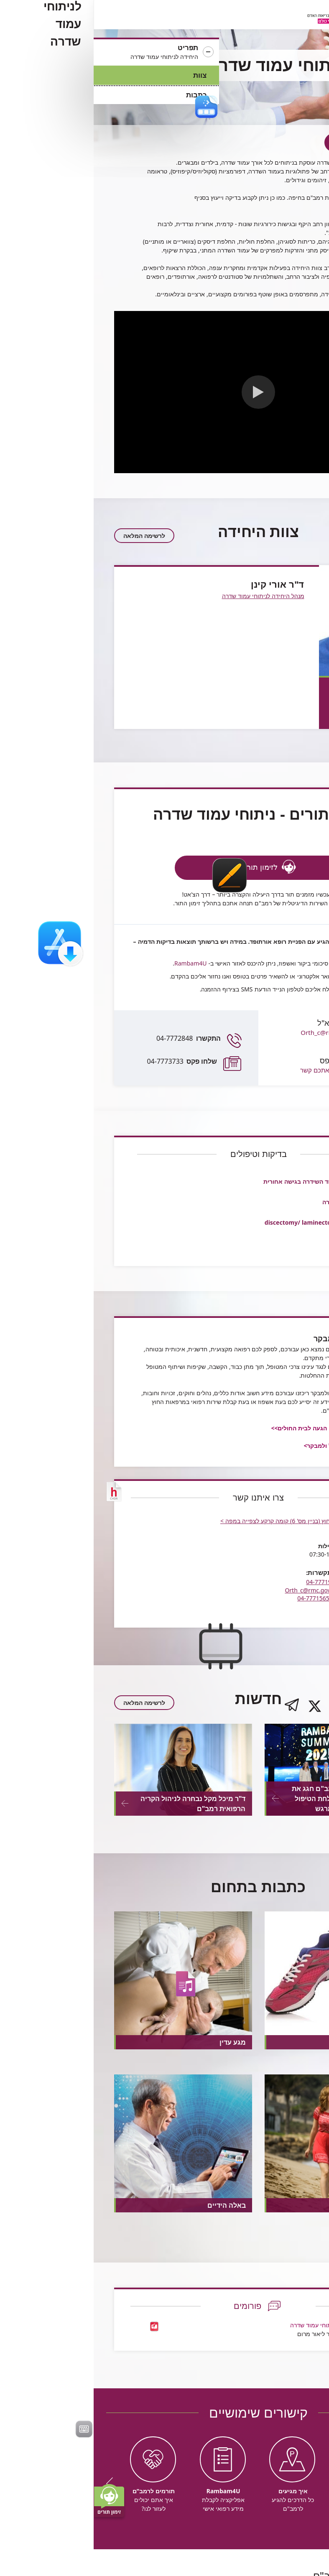  What do you see at coordinates (84, 2429) in the screenshot?
I see `open keyboard settings and preferences` at bounding box center [84, 2429].